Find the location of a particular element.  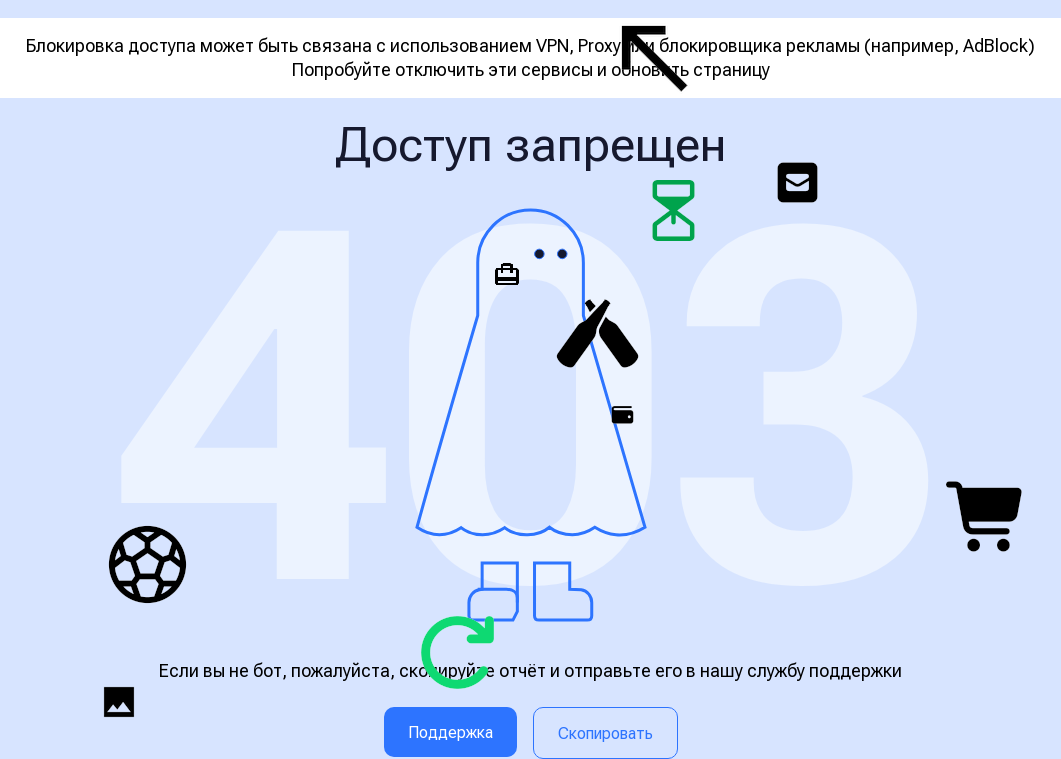

indicates a process is in progress is located at coordinates (673, 210).